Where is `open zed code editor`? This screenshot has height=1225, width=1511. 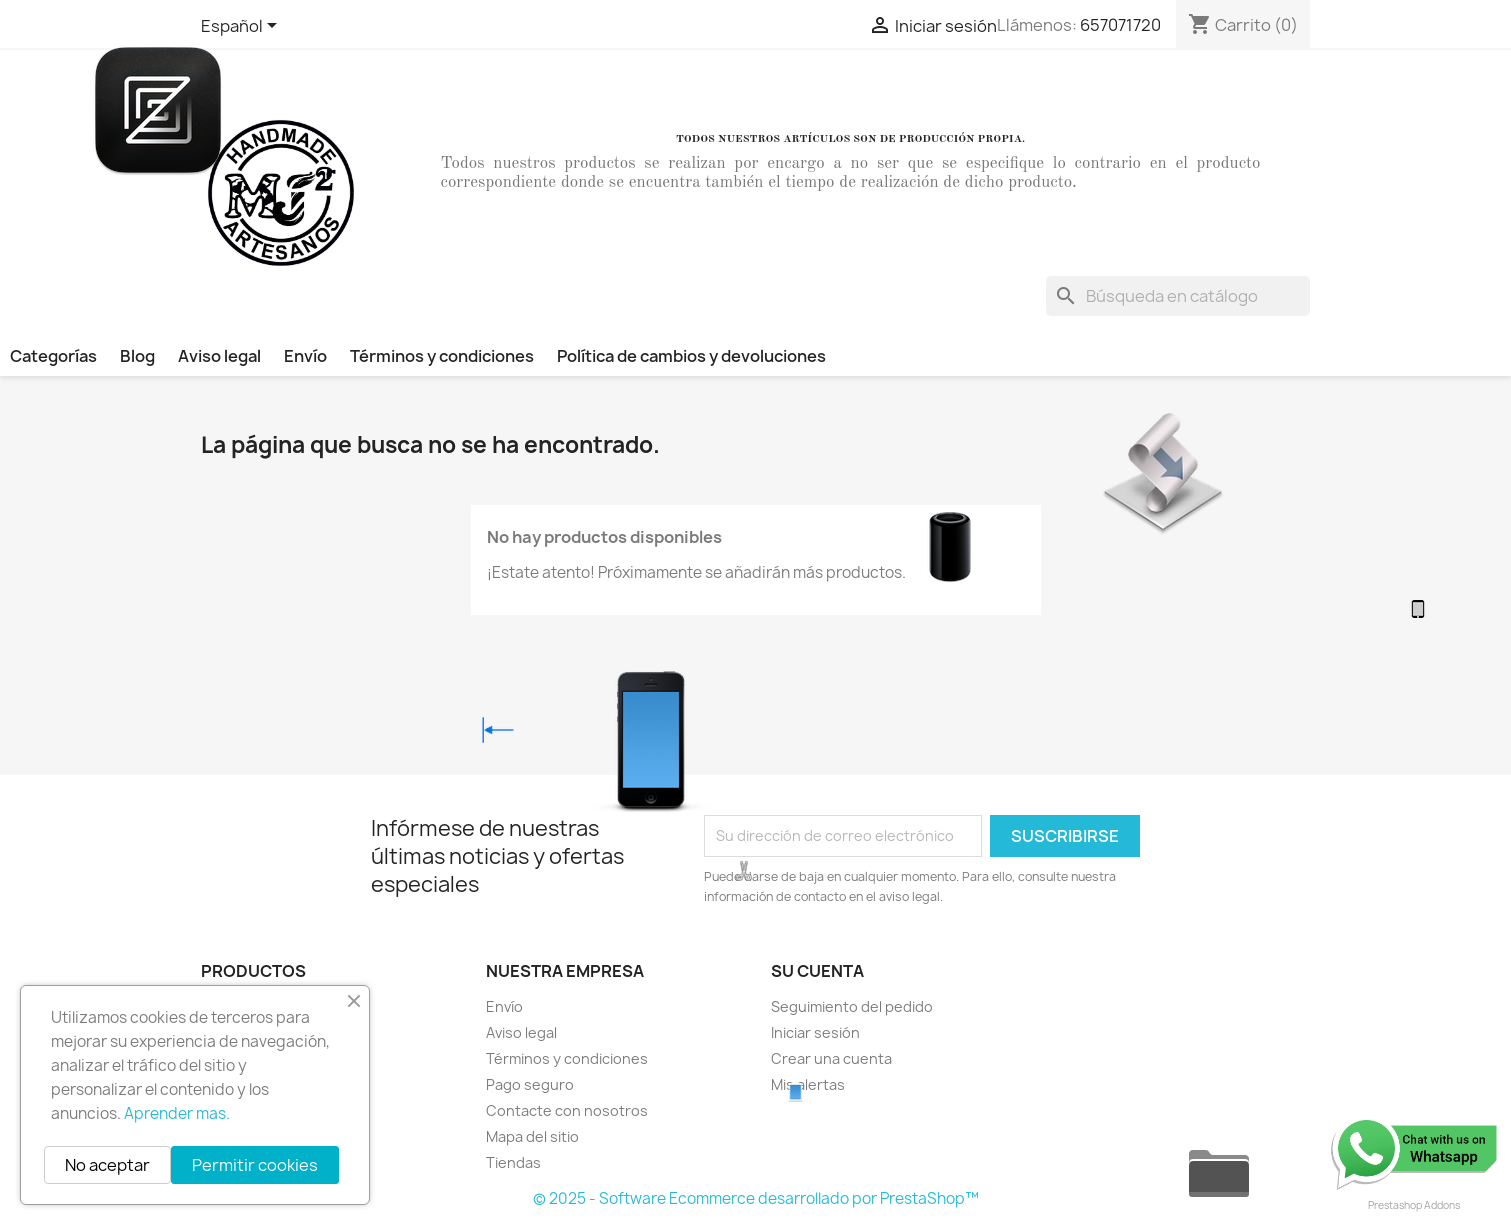
open zed code editor is located at coordinates (158, 110).